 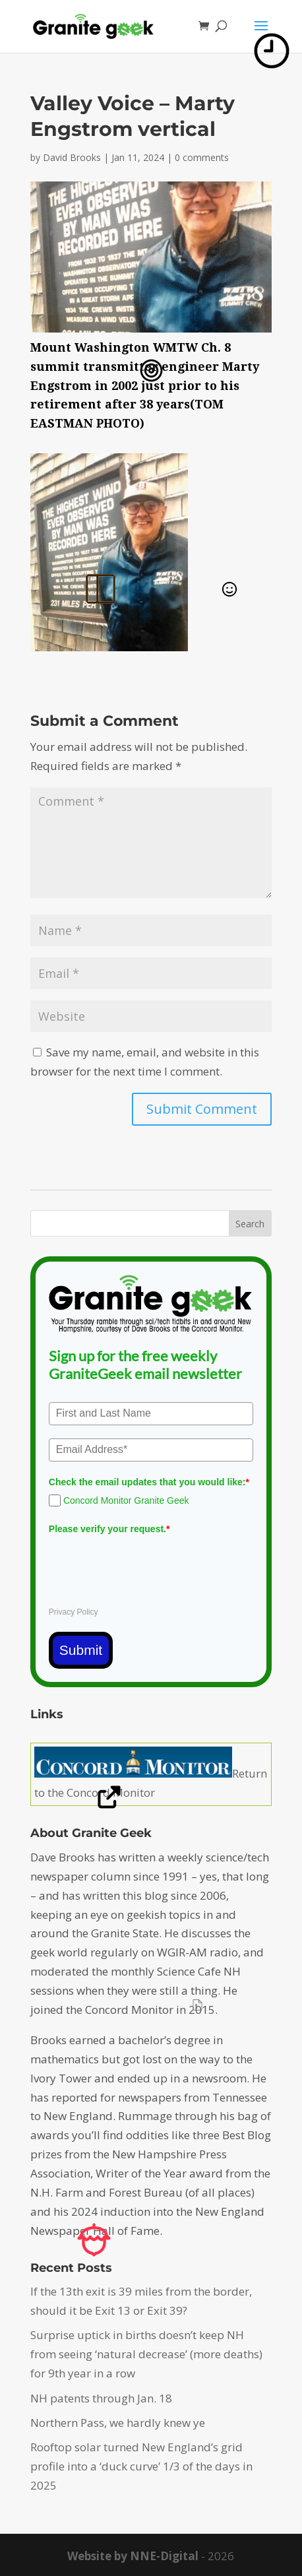 I want to click on open link in a new tab or window, so click(x=109, y=1797).